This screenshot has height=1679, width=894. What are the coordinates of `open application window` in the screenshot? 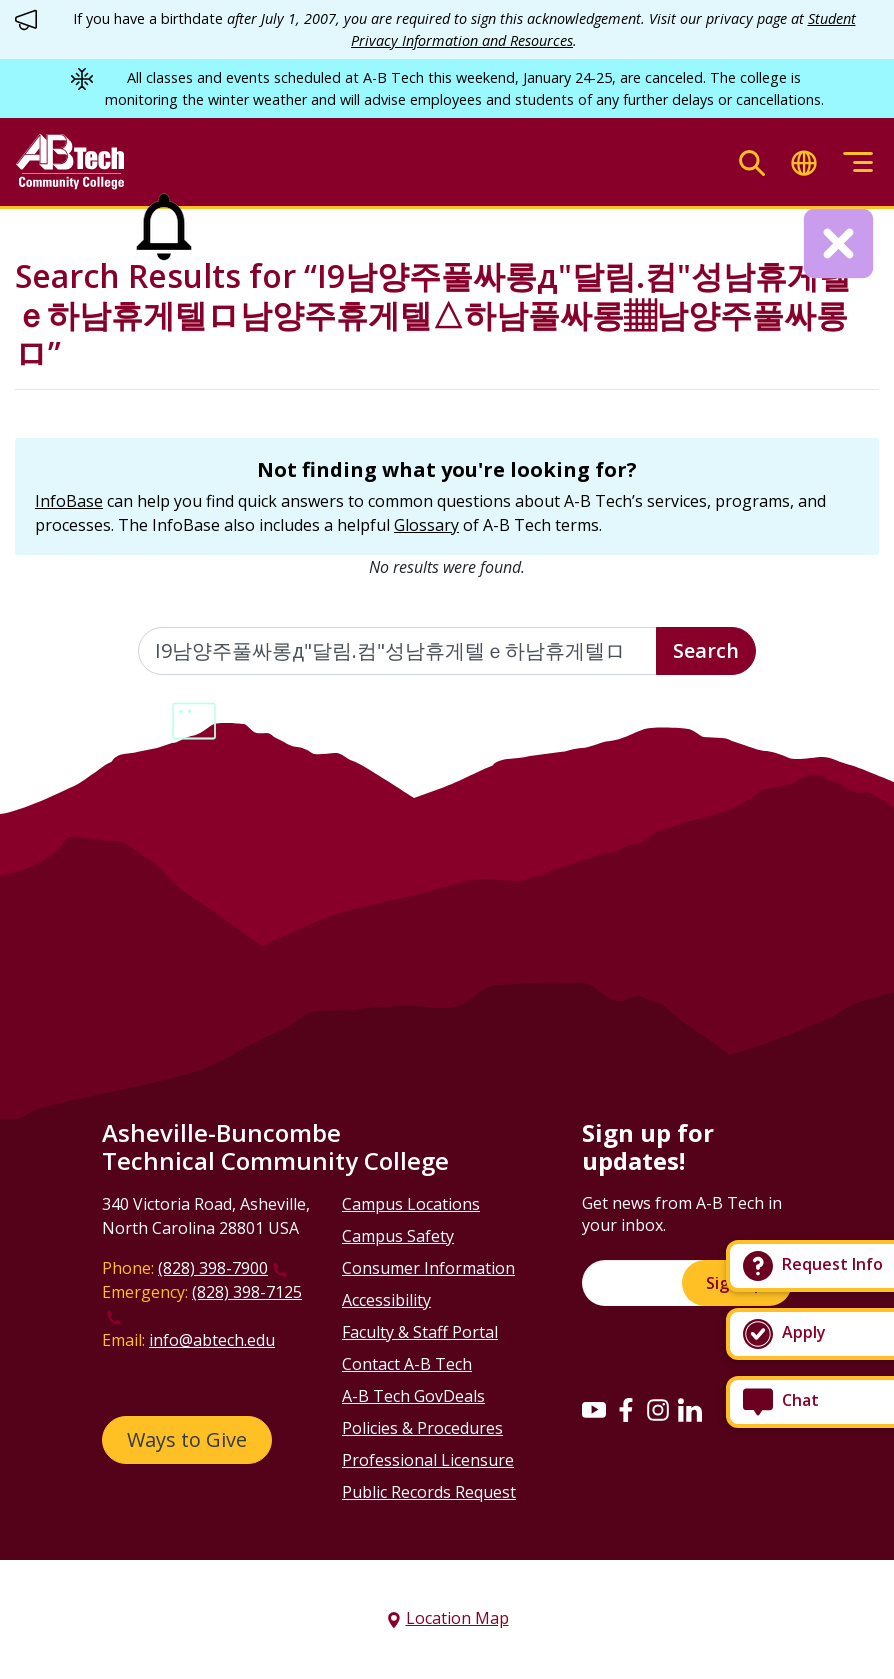 It's located at (194, 721).